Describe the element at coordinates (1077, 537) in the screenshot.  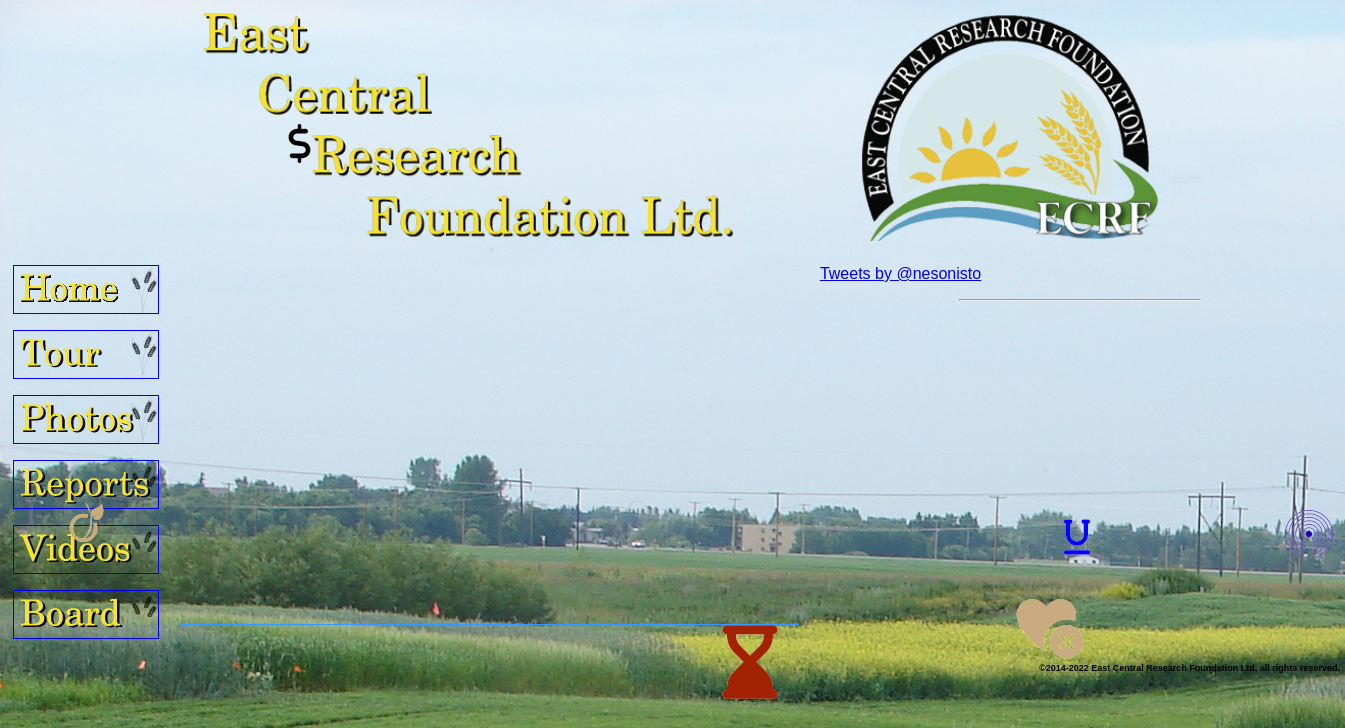
I see `apply underline formatting to selected text` at that location.